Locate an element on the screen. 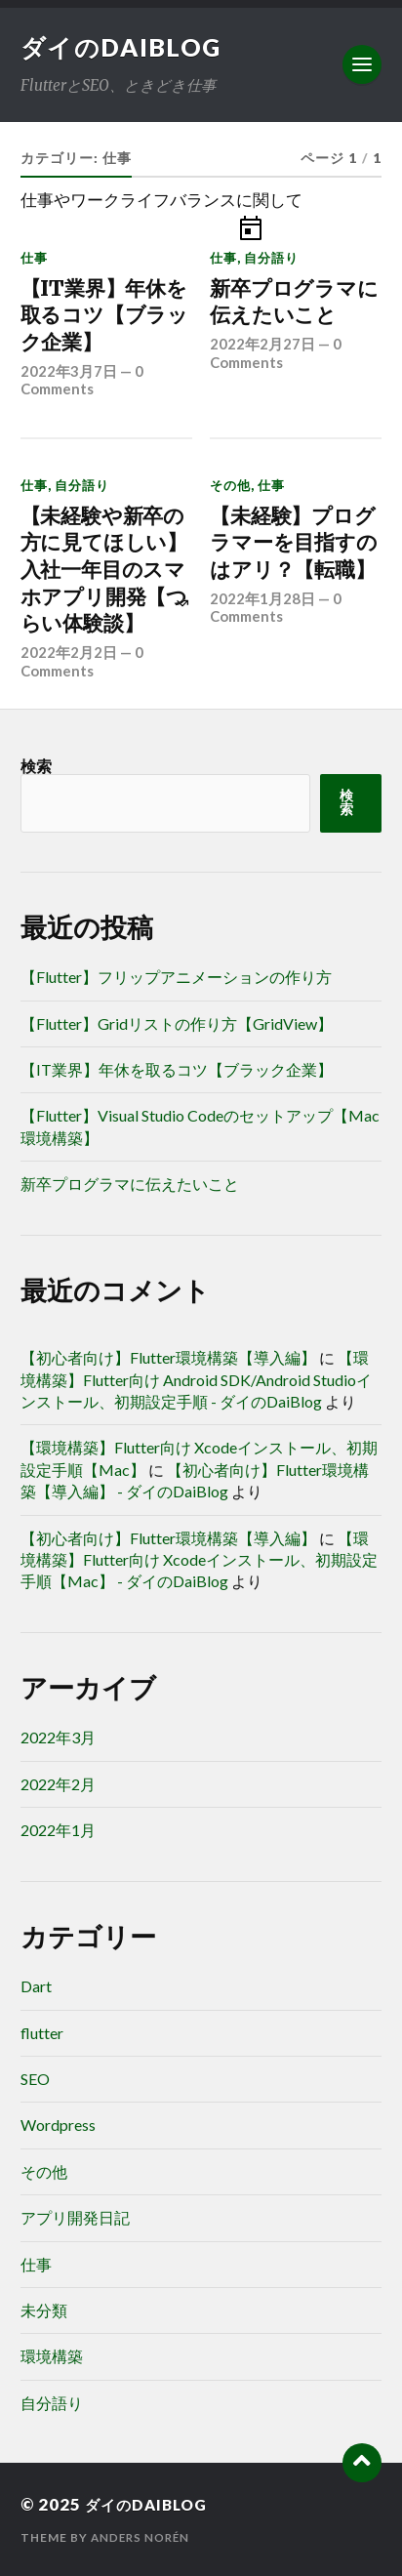  view today's date or events is located at coordinates (251, 229).